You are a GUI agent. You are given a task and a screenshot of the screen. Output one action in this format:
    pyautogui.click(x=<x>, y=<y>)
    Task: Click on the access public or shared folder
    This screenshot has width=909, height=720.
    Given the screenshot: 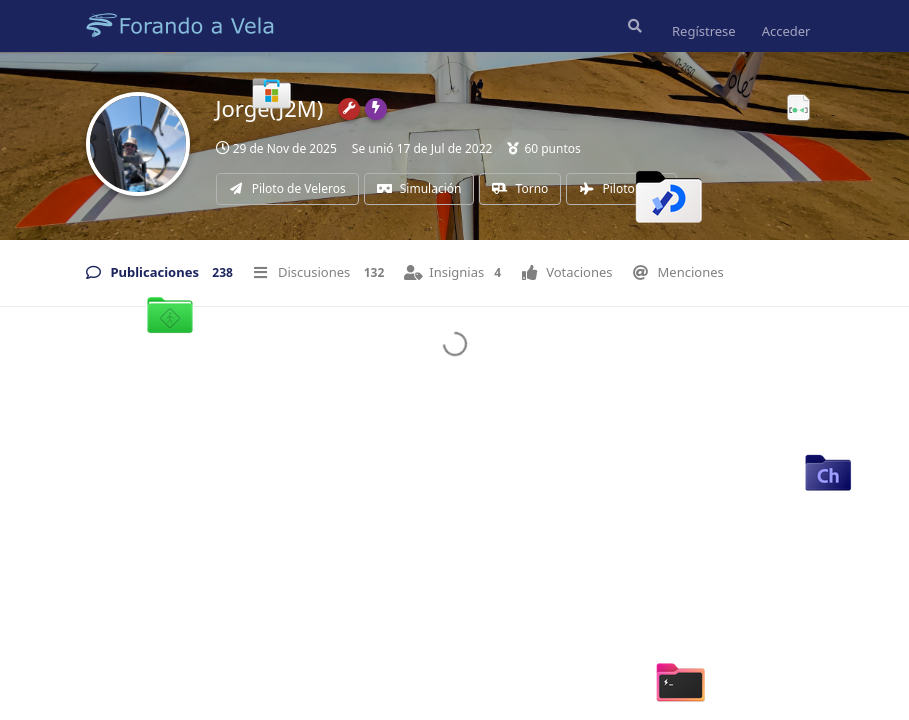 What is the action you would take?
    pyautogui.click(x=170, y=315)
    